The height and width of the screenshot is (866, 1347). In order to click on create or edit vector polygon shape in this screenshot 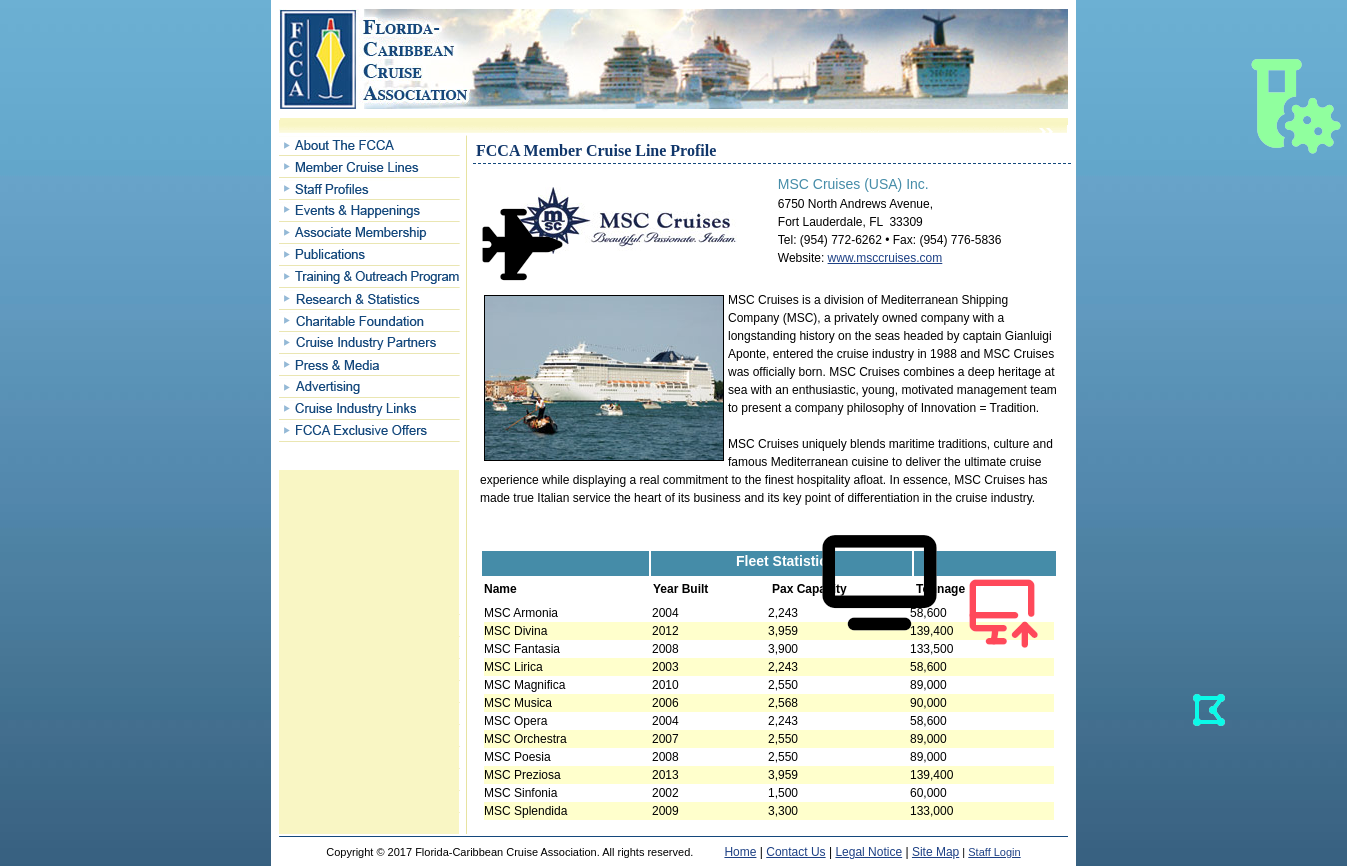, I will do `click(1209, 710)`.